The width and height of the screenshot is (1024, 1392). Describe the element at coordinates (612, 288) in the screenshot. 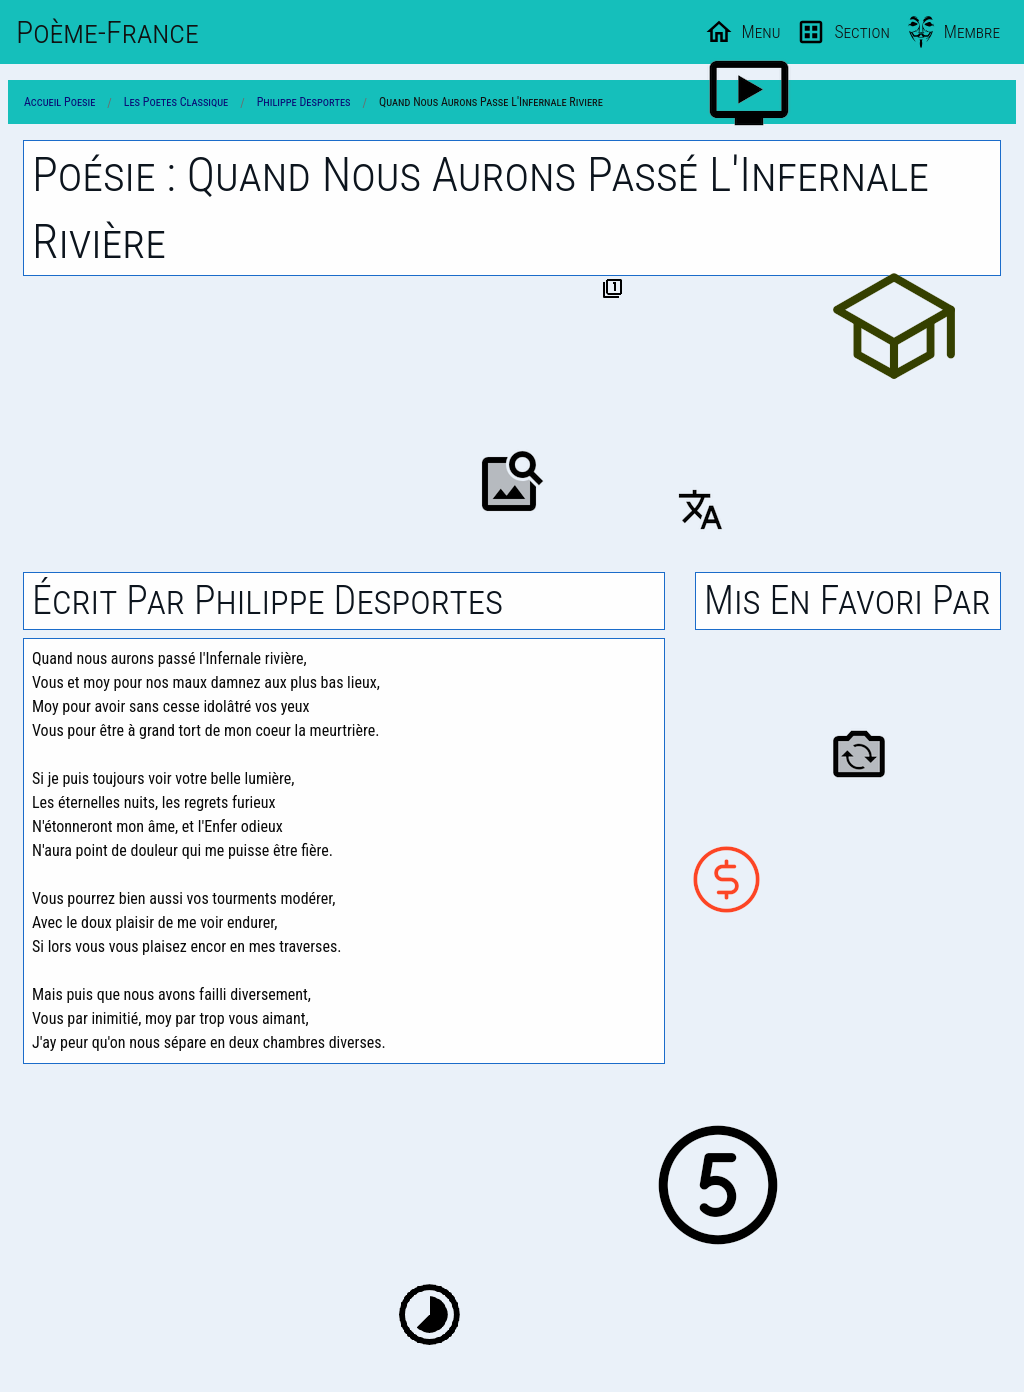

I see `indicates the first item in a numbered sequence` at that location.